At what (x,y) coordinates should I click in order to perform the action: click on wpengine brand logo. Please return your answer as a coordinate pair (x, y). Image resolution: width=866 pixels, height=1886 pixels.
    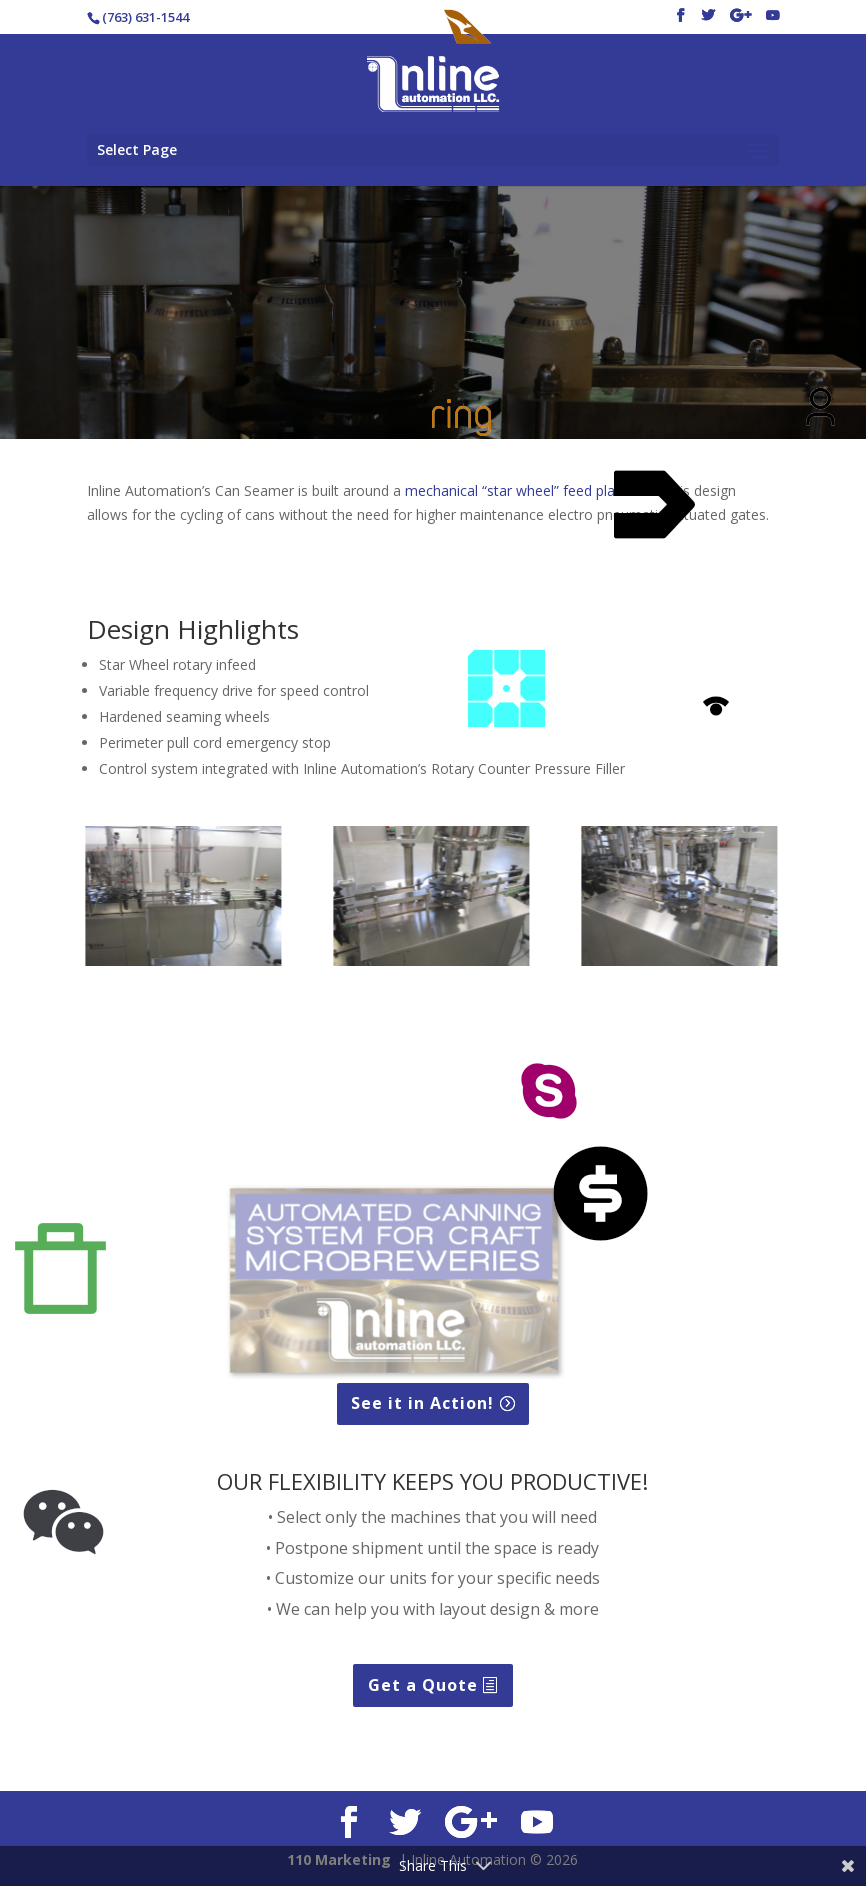
    Looking at the image, I should click on (506, 688).